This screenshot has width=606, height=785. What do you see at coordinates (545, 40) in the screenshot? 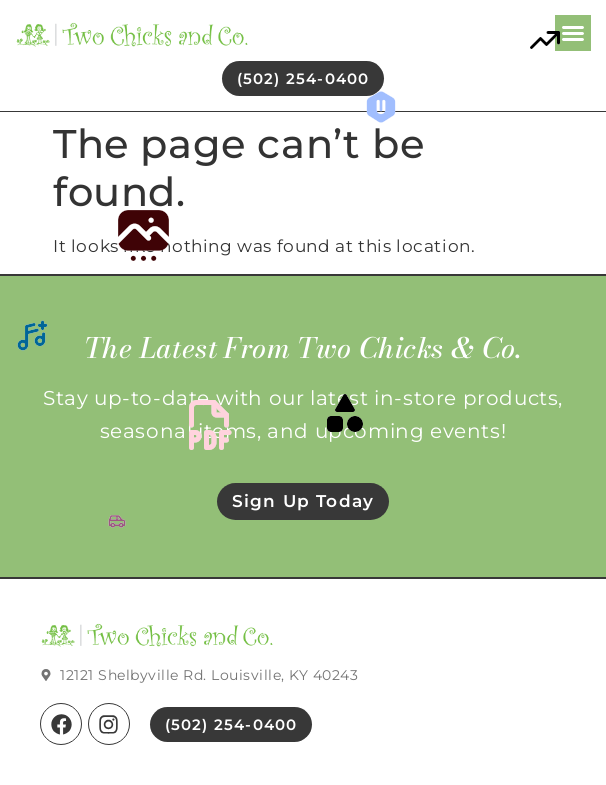
I see `view trending or popular content` at bounding box center [545, 40].